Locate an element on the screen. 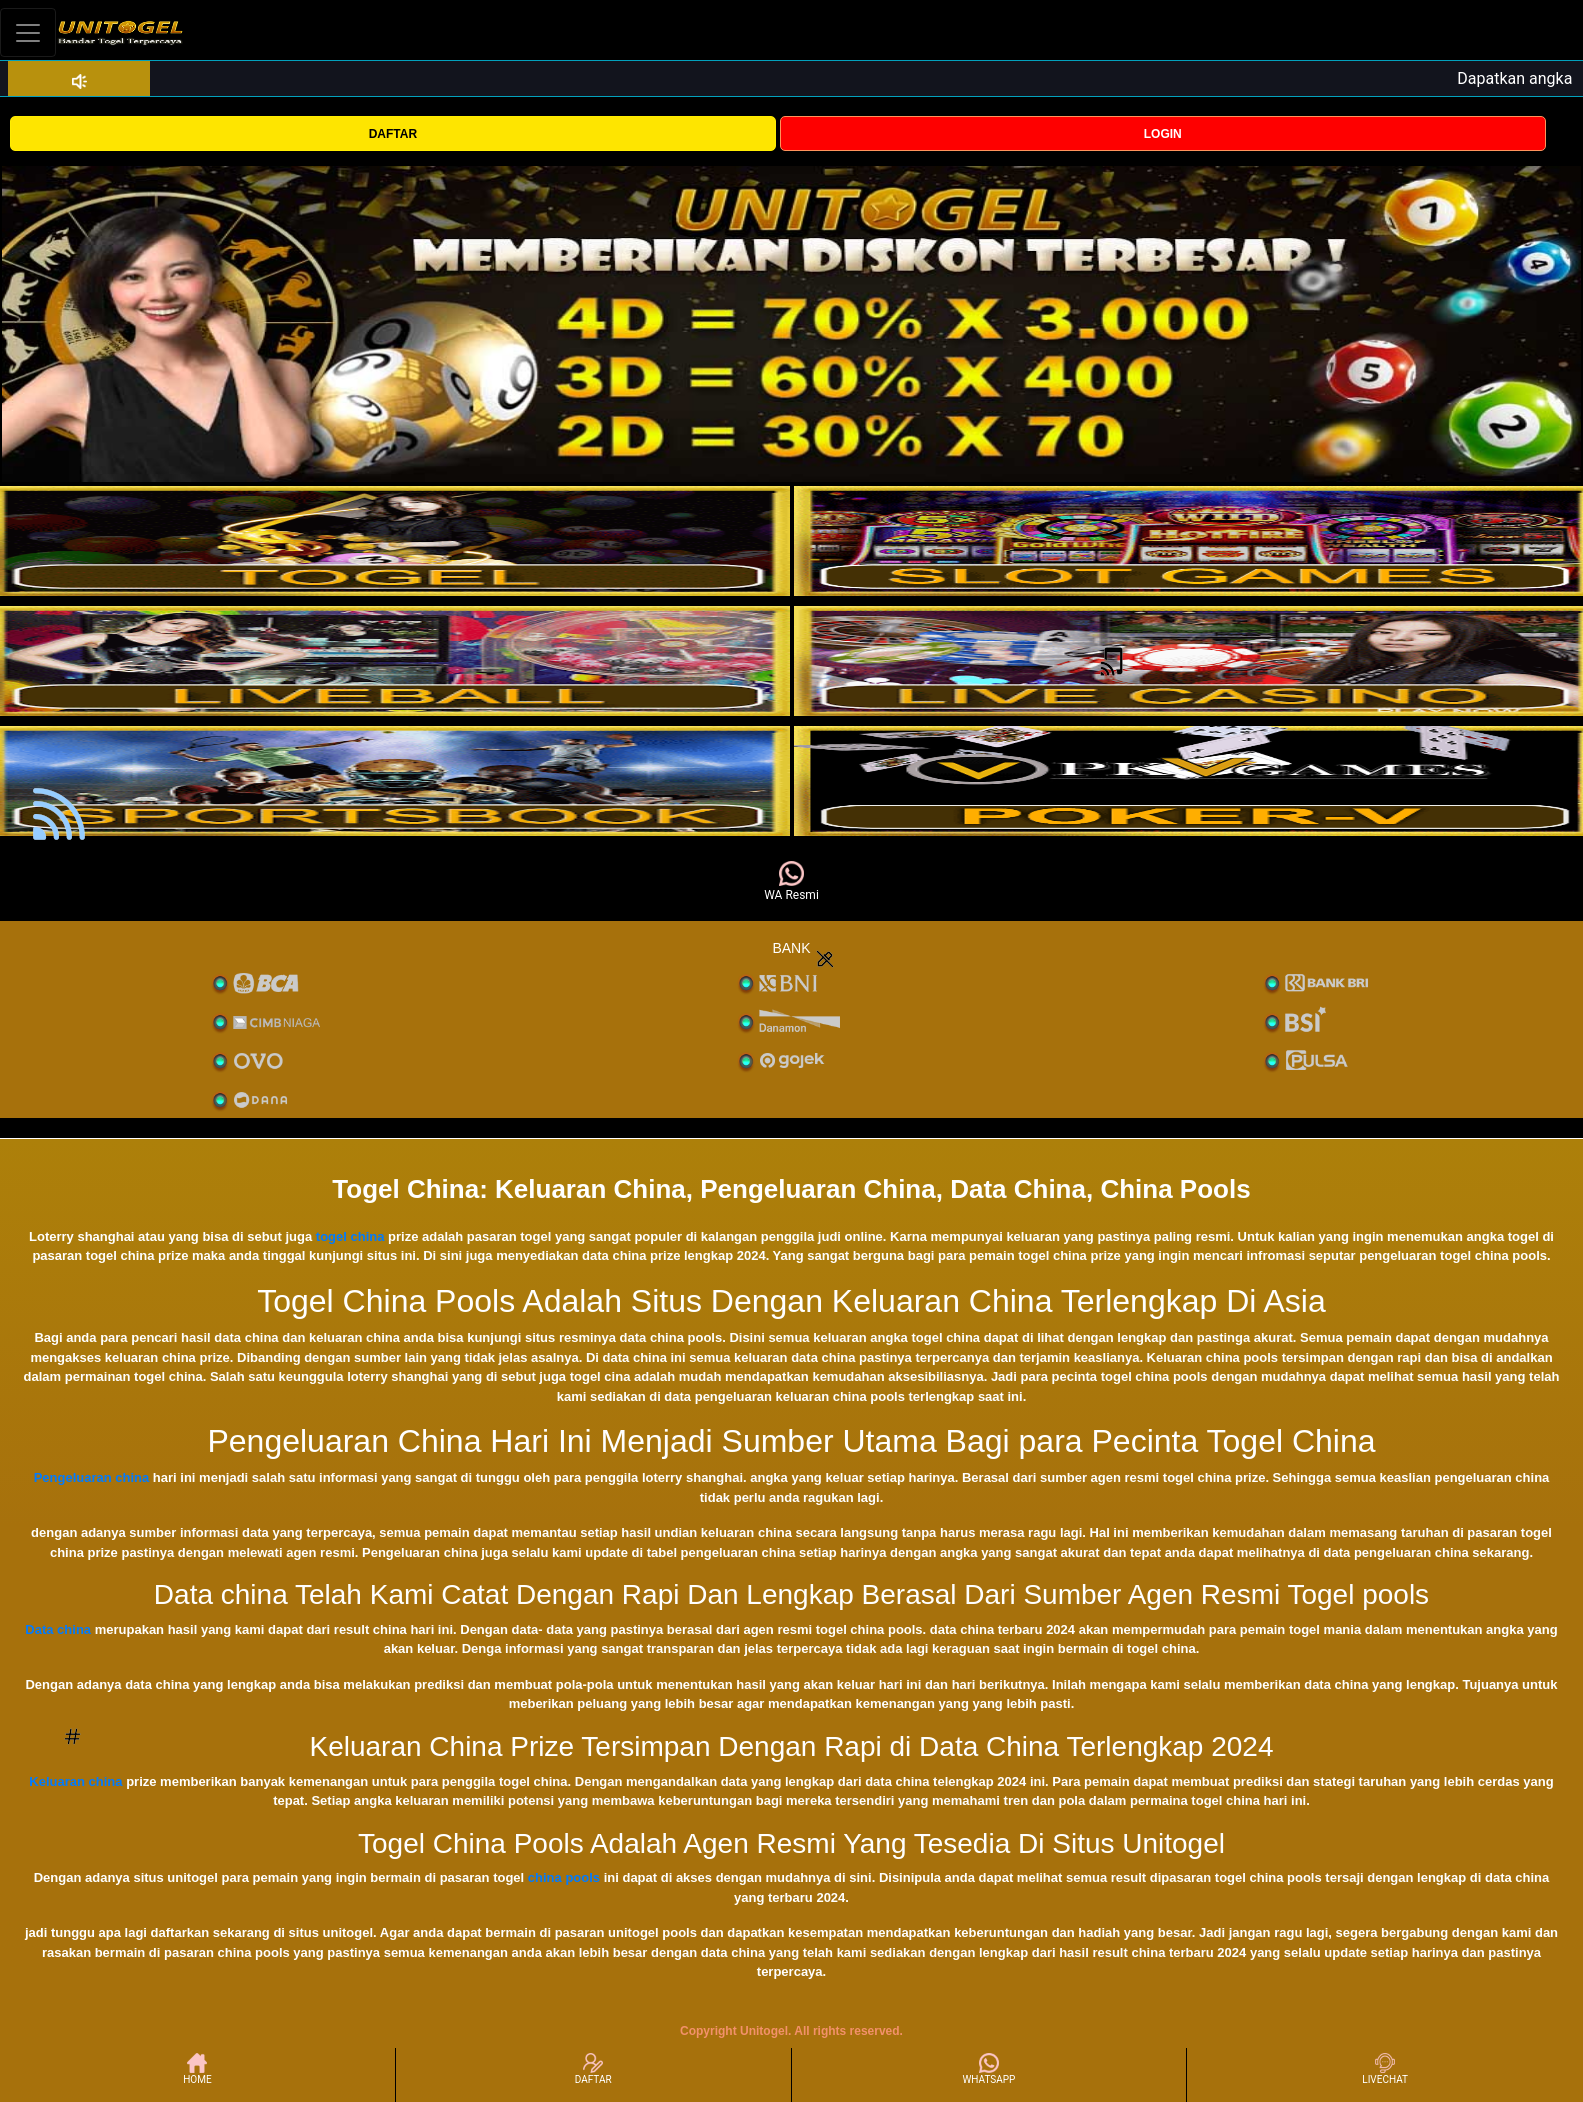 The width and height of the screenshot is (1583, 2102). tap to connect device wirelessly is located at coordinates (1113, 661).